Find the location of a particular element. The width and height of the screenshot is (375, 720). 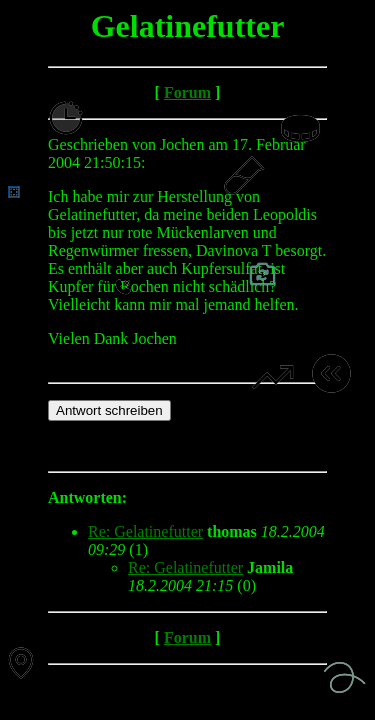

view your coin balance or currency is located at coordinates (300, 128).